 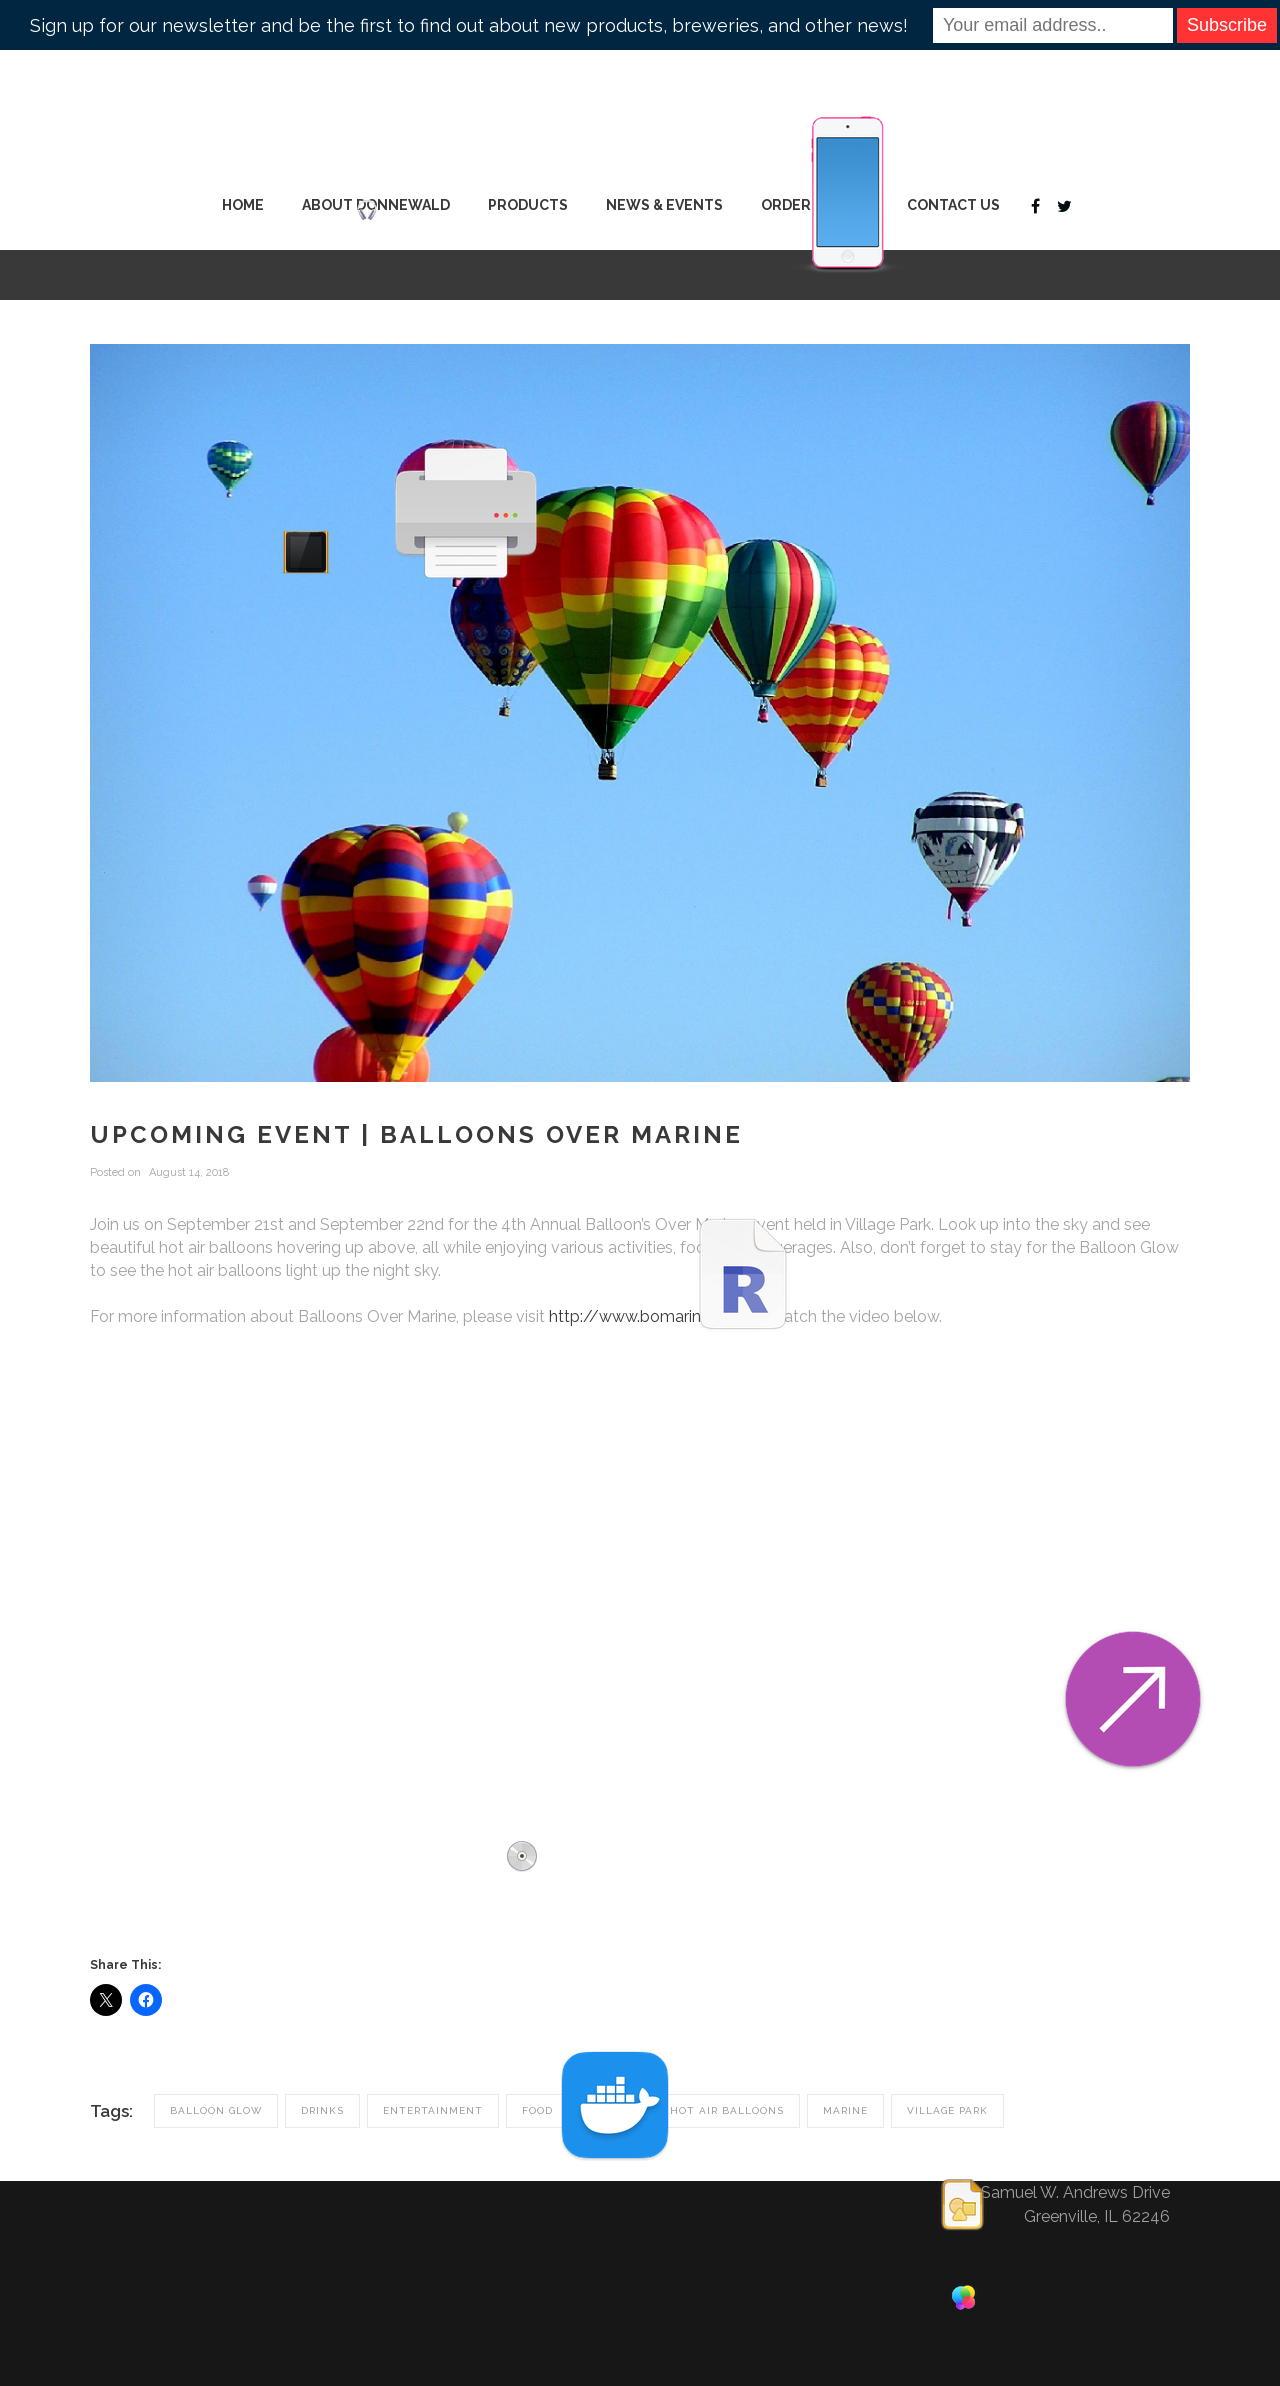 What do you see at coordinates (615, 2105) in the screenshot?
I see `open Docker Desktop application` at bounding box center [615, 2105].